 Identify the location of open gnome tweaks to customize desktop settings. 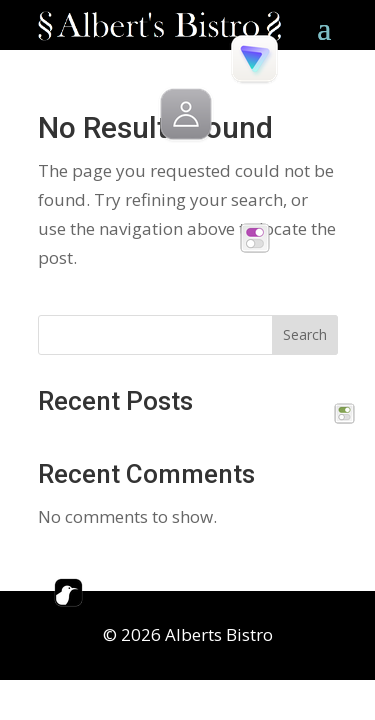
(255, 238).